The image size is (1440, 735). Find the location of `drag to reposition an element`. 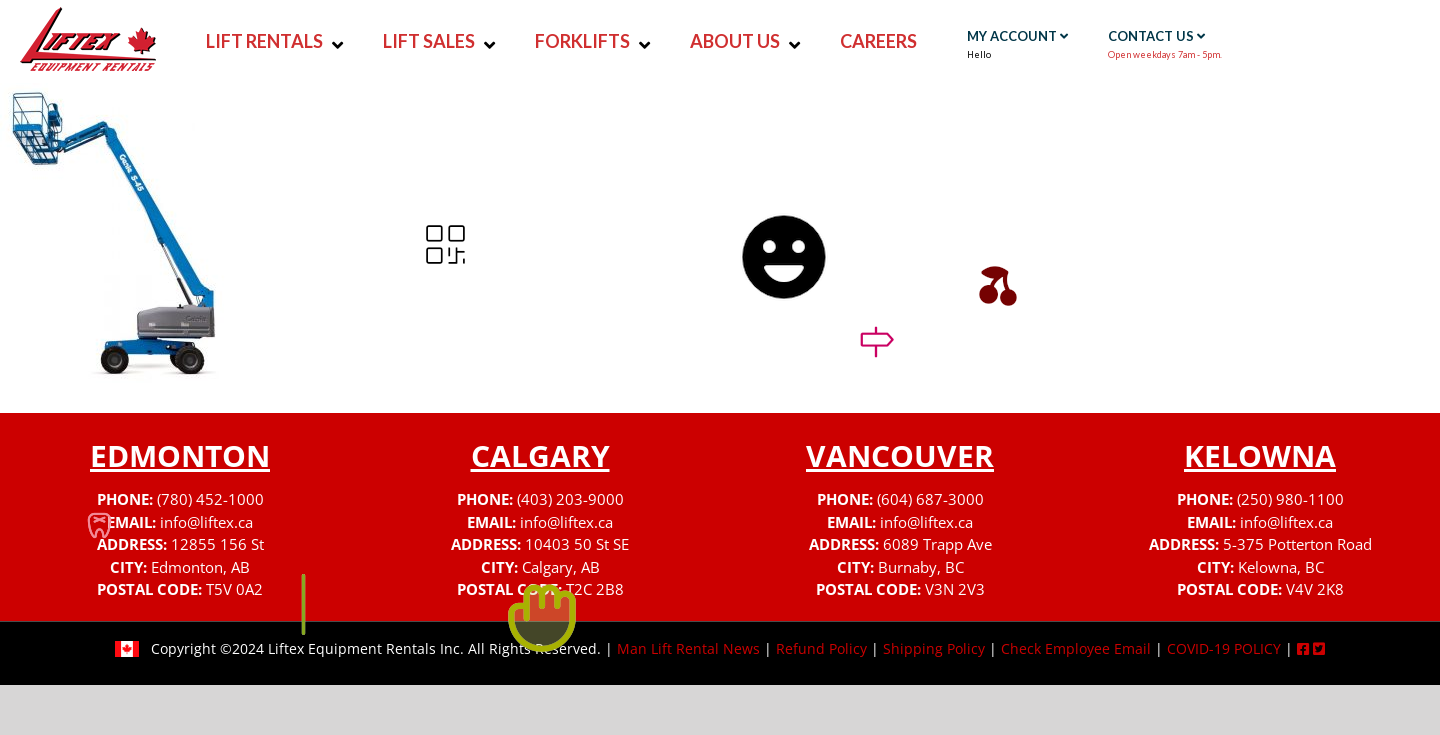

drag to reposition an element is located at coordinates (542, 609).